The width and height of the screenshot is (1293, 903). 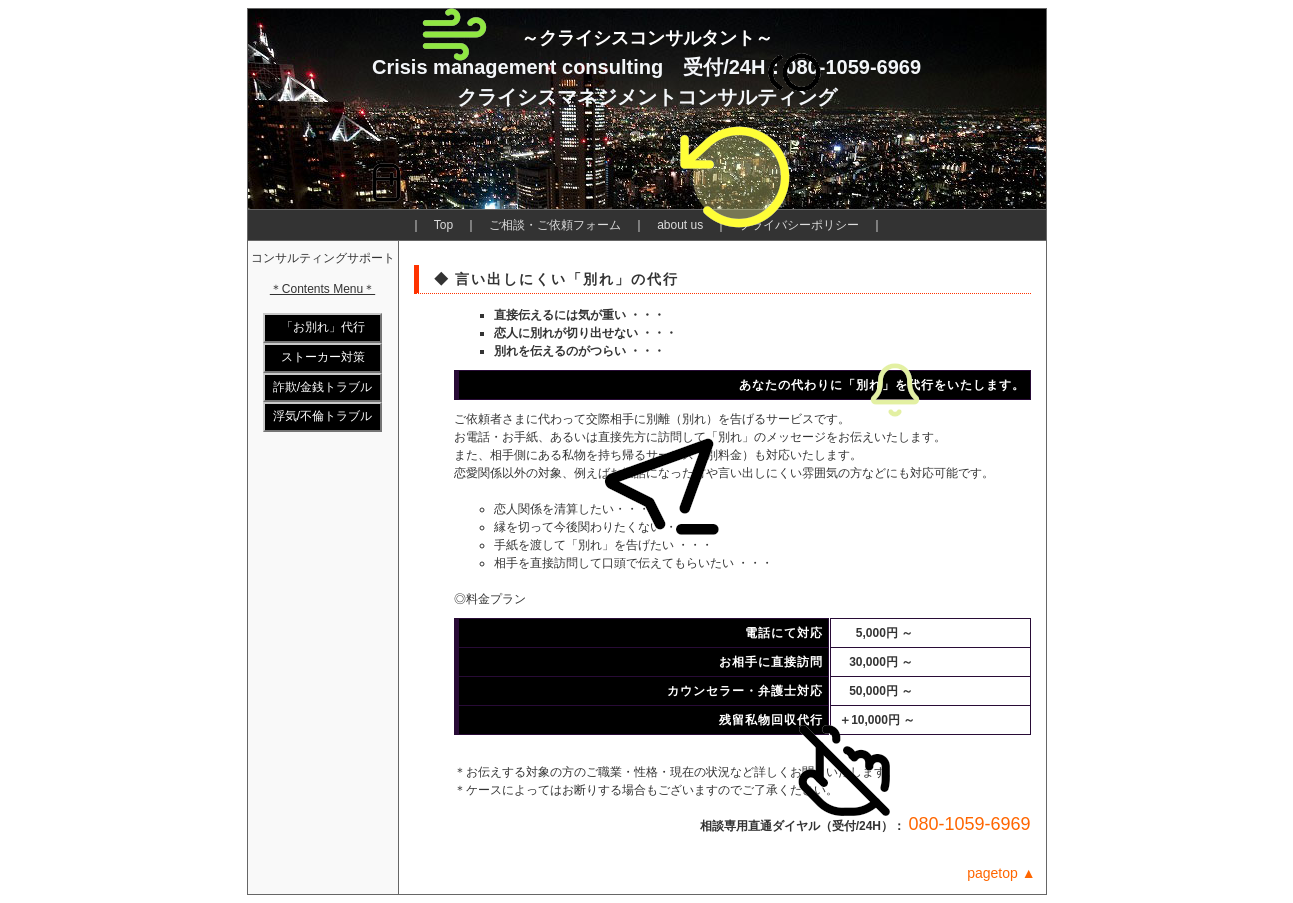 What do you see at coordinates (454, 34) in the screenshot?
I see `view current wind conditions` at bounding box center [454, 34].